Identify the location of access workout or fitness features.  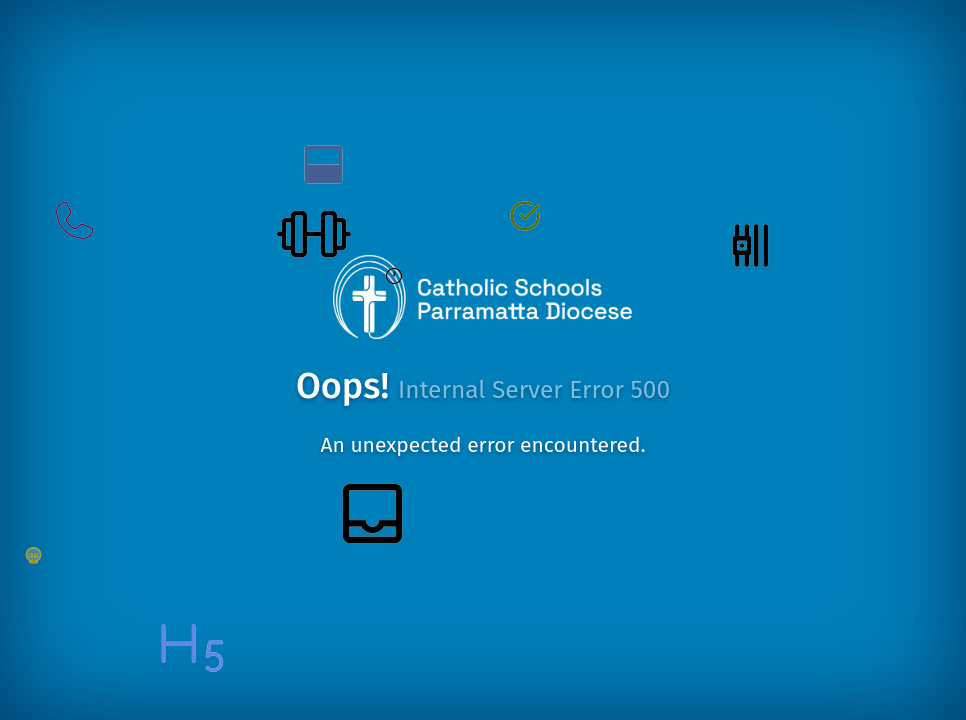
(314, 234).